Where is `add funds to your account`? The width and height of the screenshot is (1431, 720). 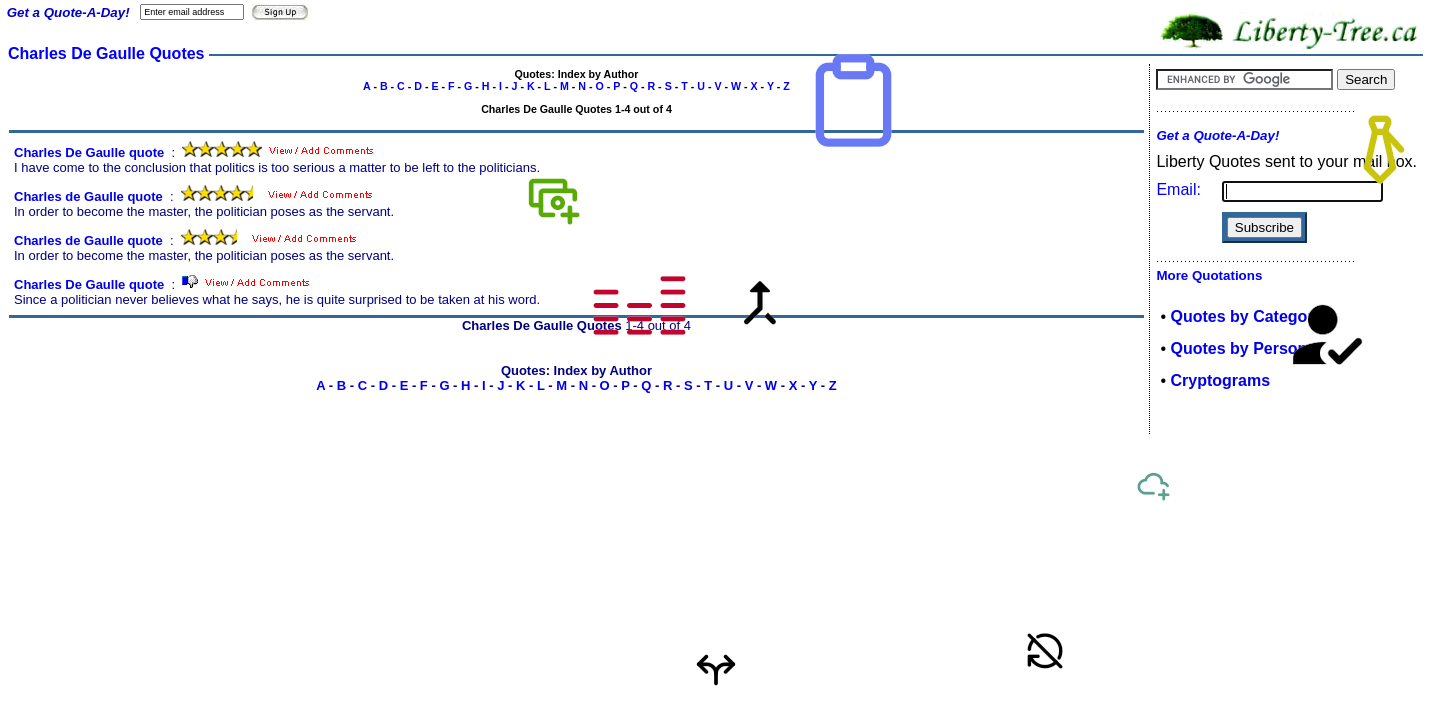
add funds to your account is located at coordinates (553, 198).